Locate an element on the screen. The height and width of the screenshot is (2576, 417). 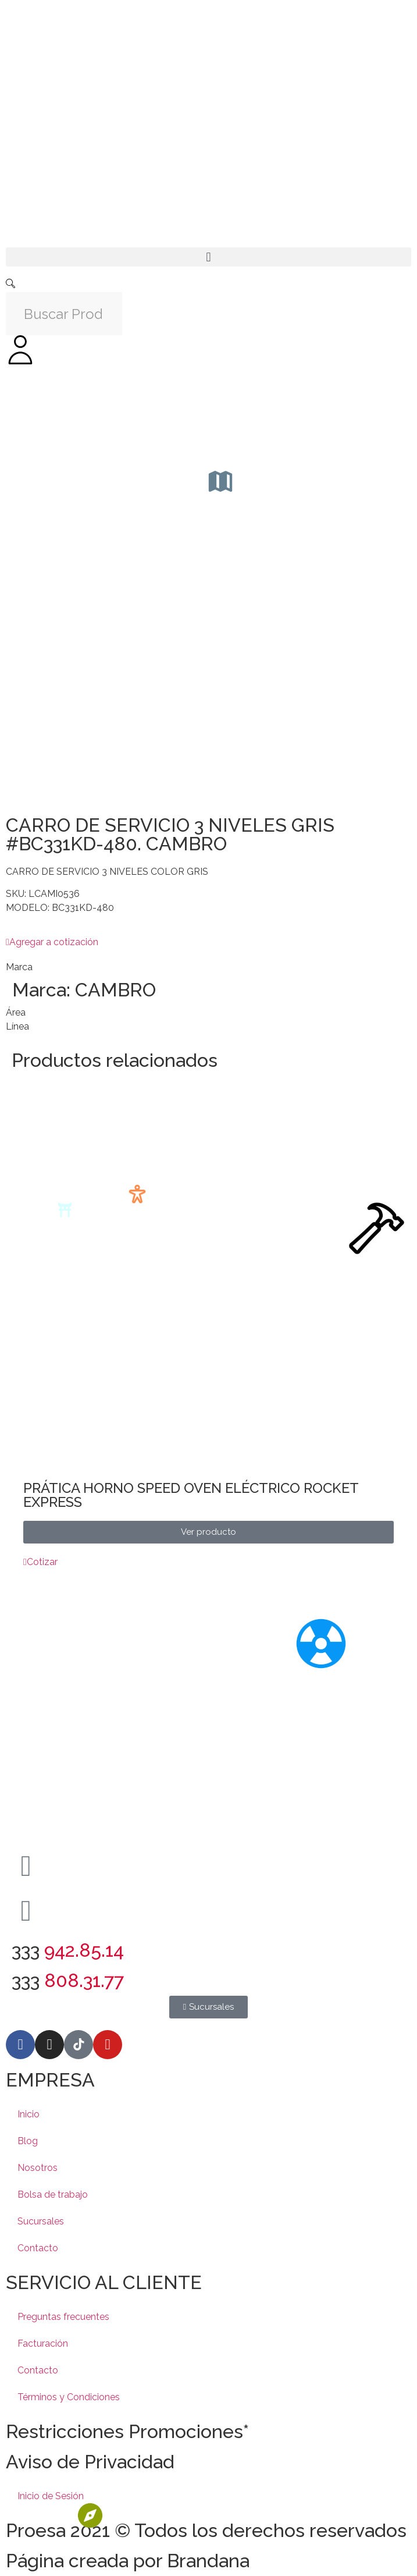
indicates hazardous or radioactive content warning is located at coordinates (321, 1644).